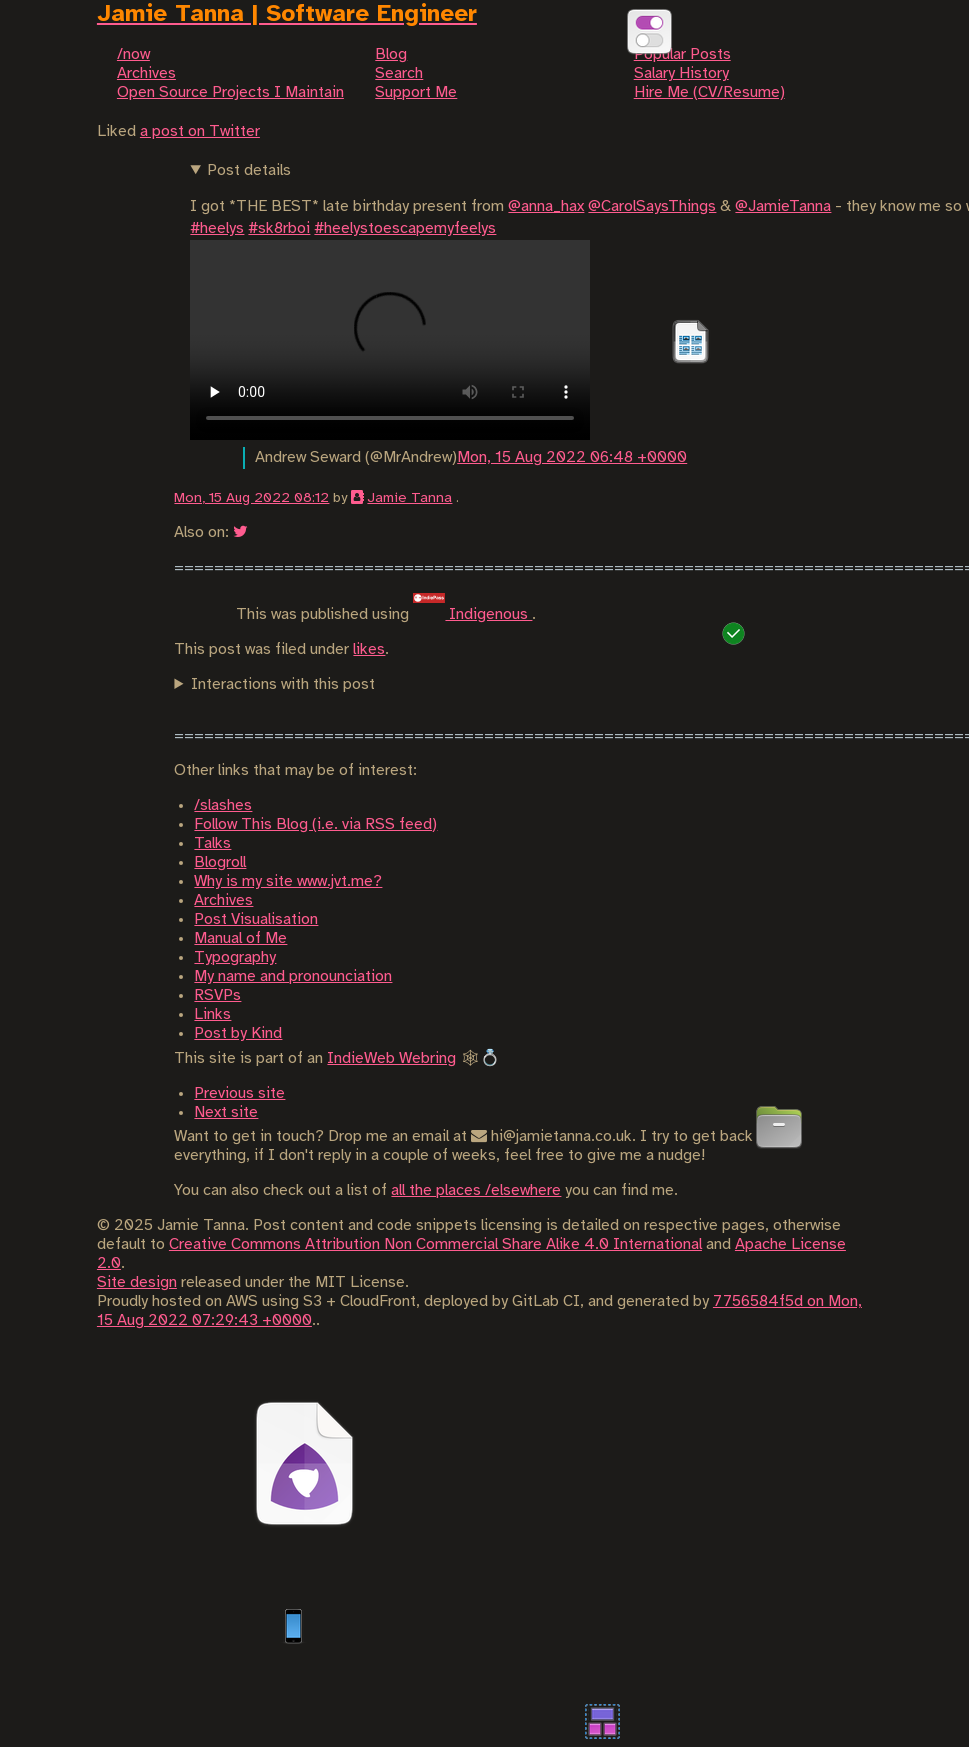 Image resolution: width=969 pixels, height=1747 pixels. I want to click on manage connected iPod Touch device, so click(293, 1626).